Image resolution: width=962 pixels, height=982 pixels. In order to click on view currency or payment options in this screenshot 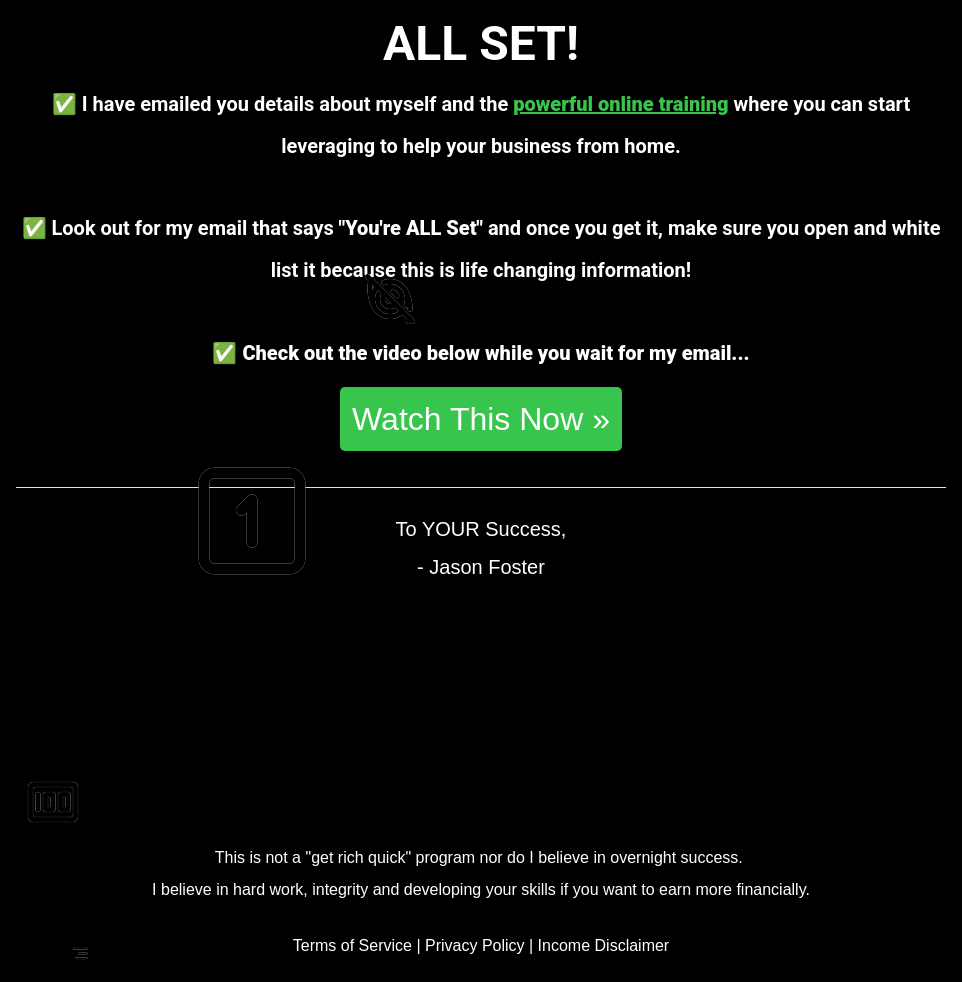, I will do `click(53, 802)`.